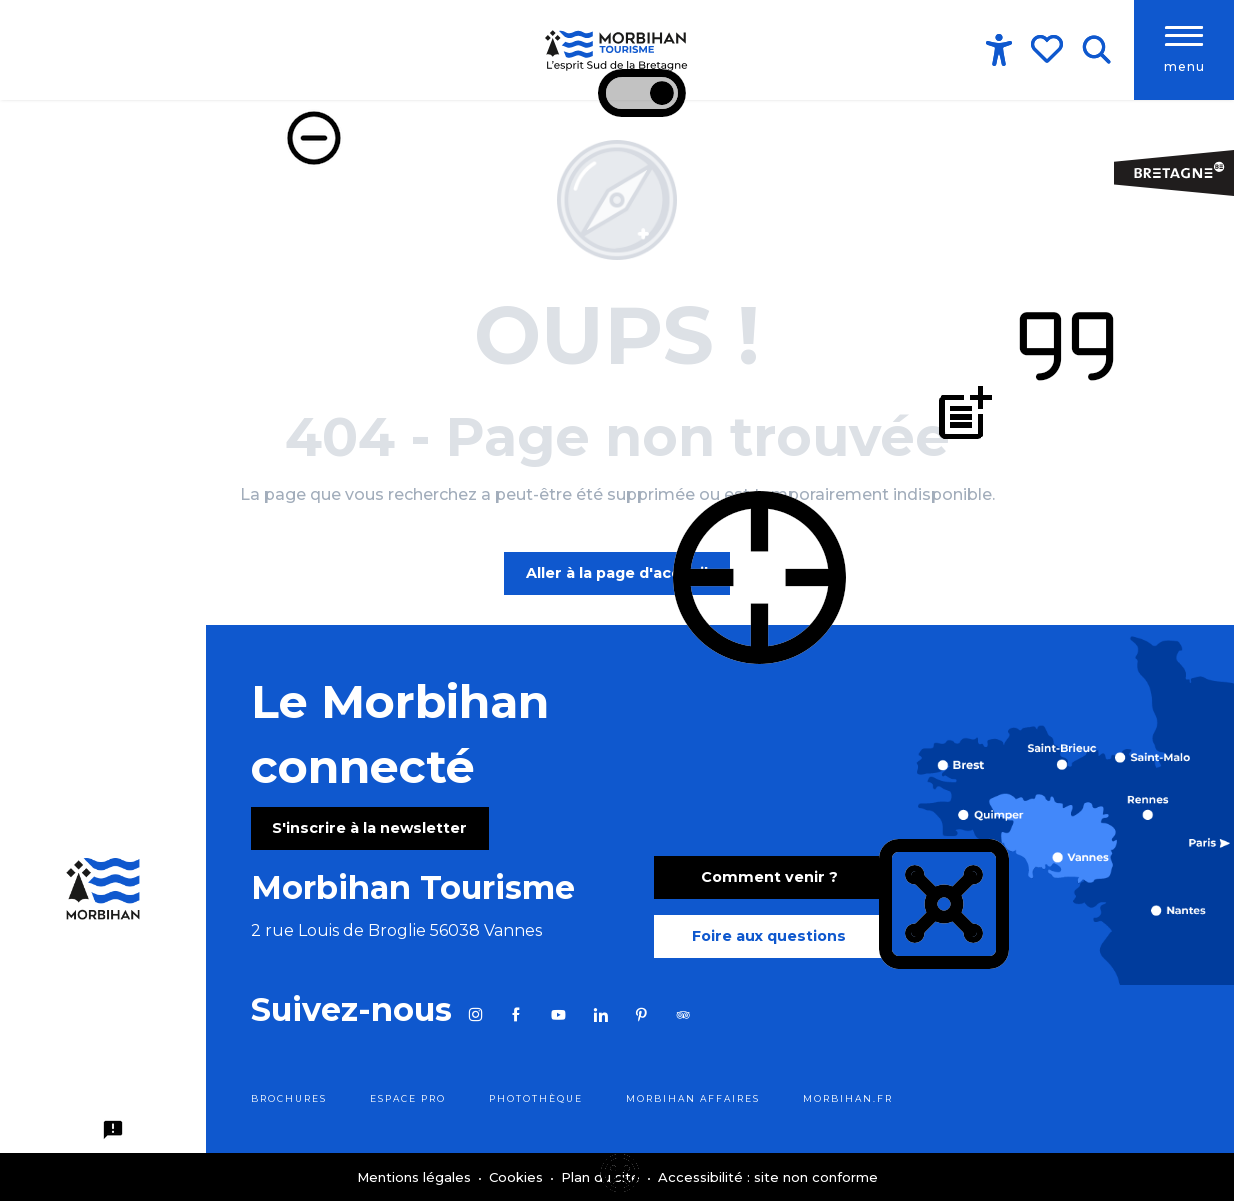  Describe the element at coordinates (314, 138) in the screenshot. I see `remove an item from a list` at that location.